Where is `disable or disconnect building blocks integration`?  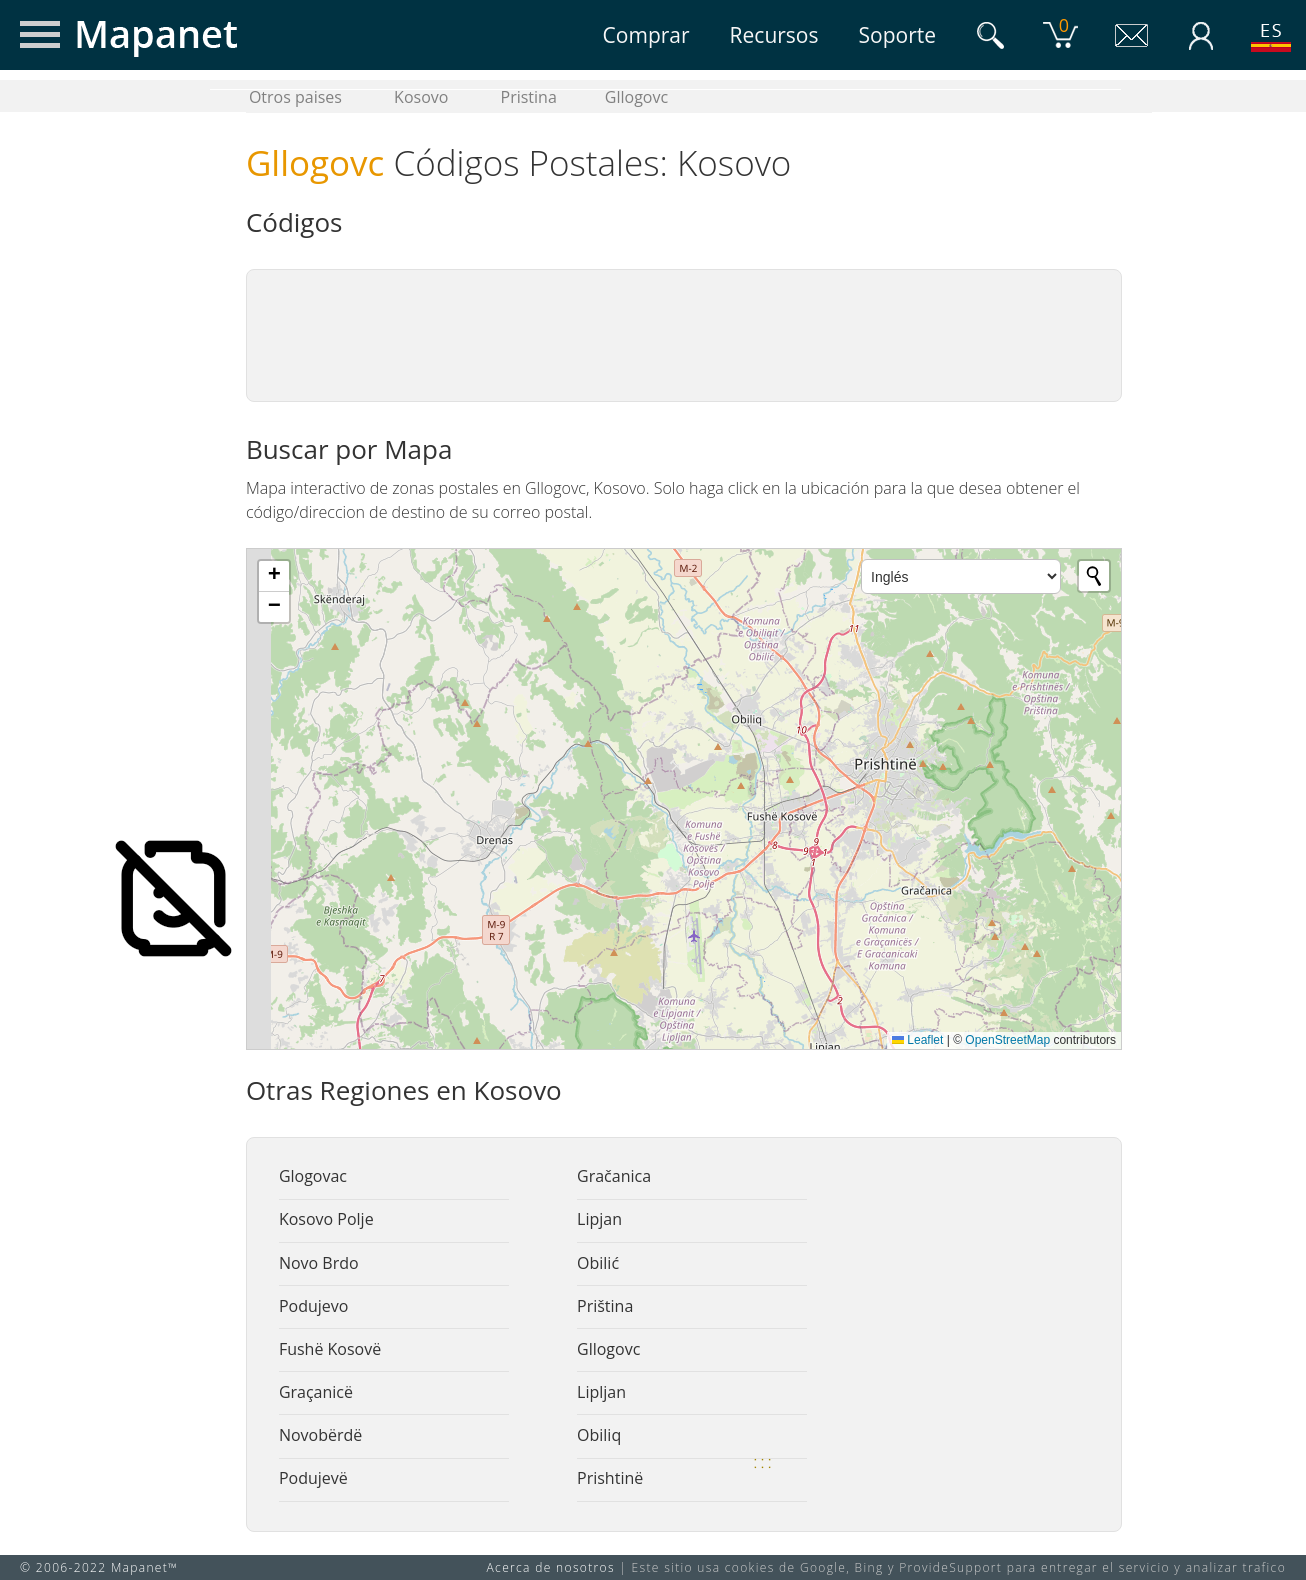
disable or disconnect building blocks integration is located at coordinates (173, 898).